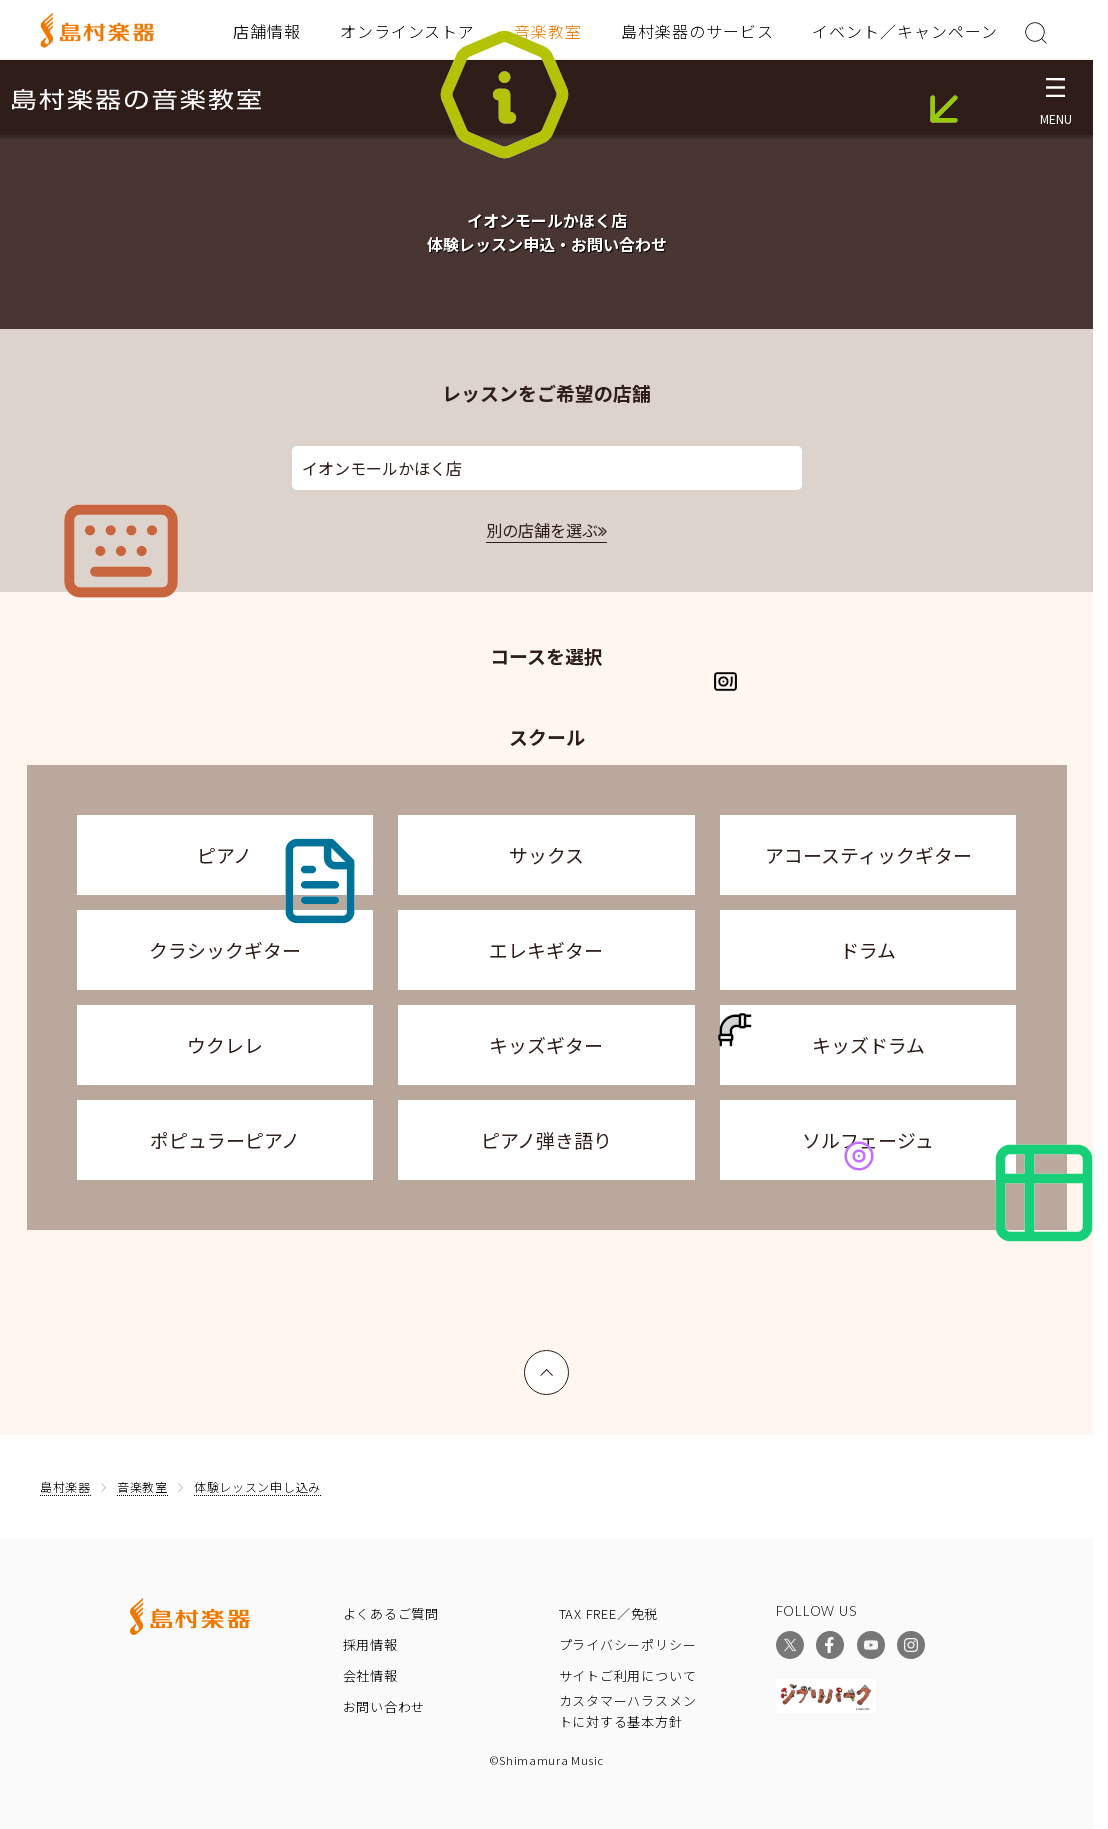 The image size is (1108, 1829). Describe the element at coordinates (725, 681) in the screenshot. I see `access music or audio player` at that location.